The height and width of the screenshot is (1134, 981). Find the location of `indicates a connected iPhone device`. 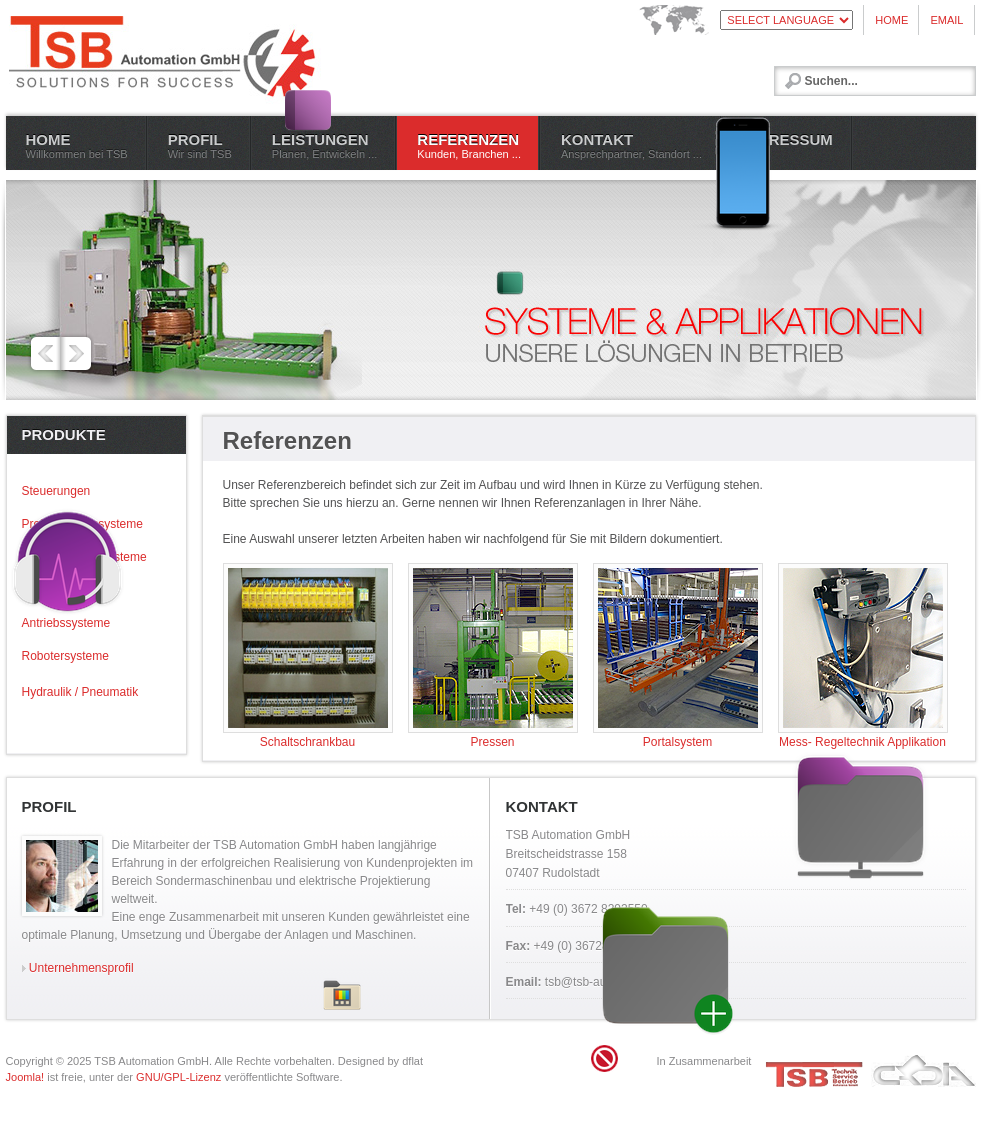

indicates a connected iPhone device is located at coordinates (743, 174).